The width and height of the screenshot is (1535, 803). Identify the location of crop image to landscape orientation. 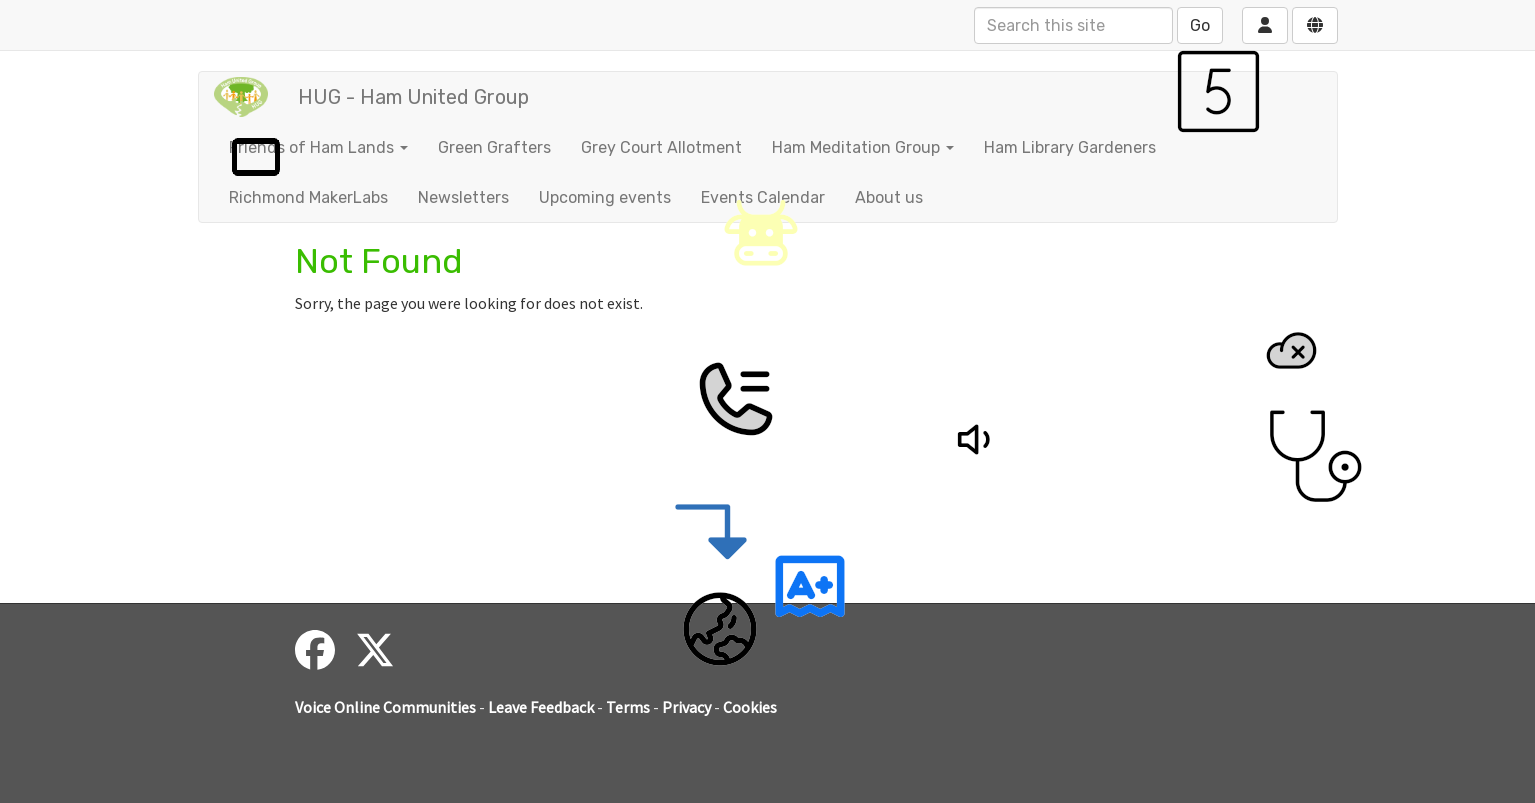
(256, 157).